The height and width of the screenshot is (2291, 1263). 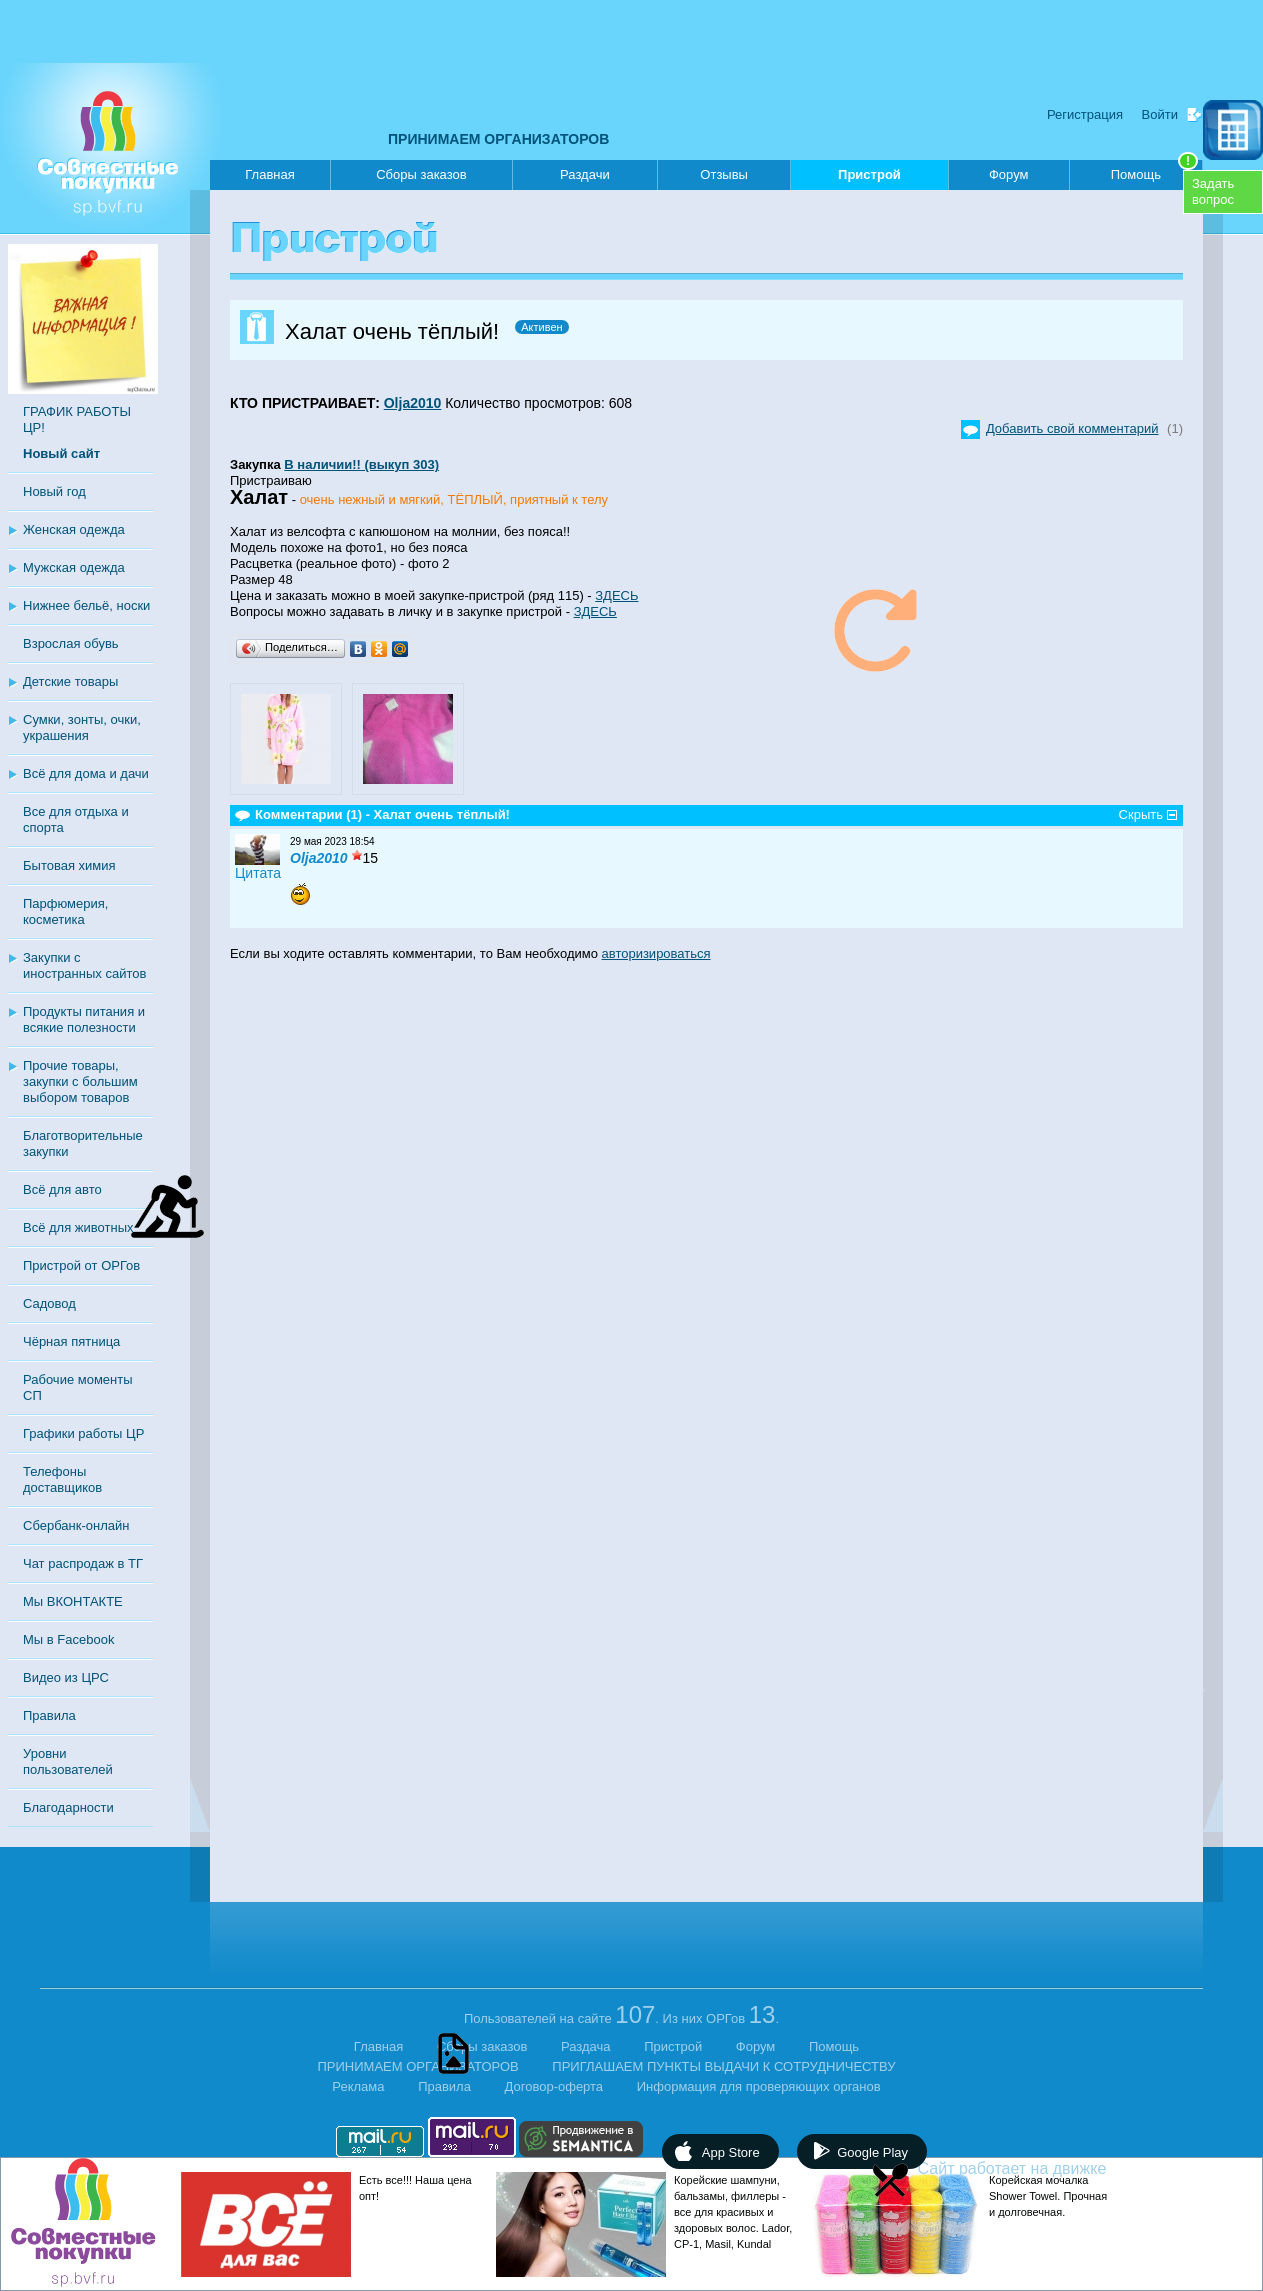 What do you see at coordinates (453, 2053) in the screenshot?
I see `view image file` at bounding box center [453, 2053].